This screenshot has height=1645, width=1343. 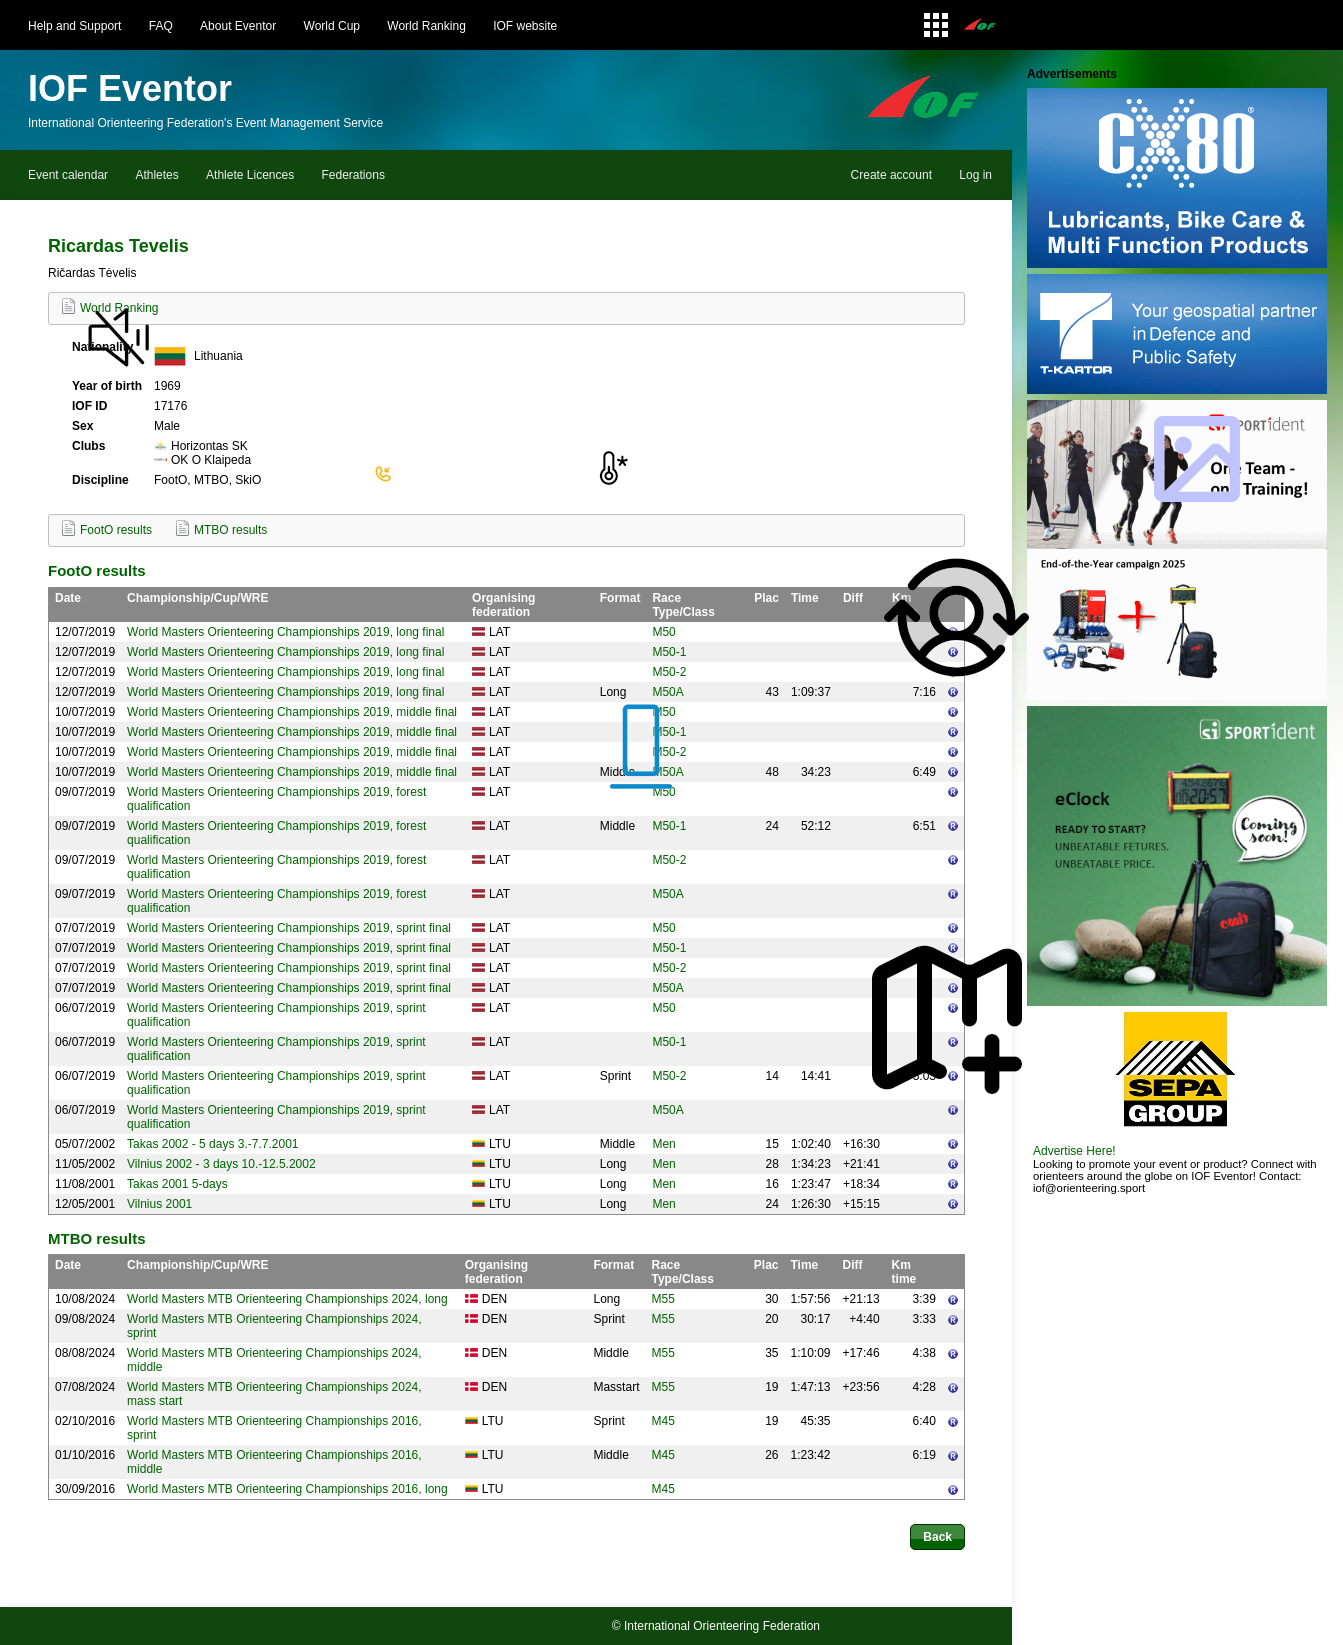 What do you see at coordinates (610, 468) in the screenshot?
I see `indicates low temperature or cold conditions` at bounding box center [610, 468].